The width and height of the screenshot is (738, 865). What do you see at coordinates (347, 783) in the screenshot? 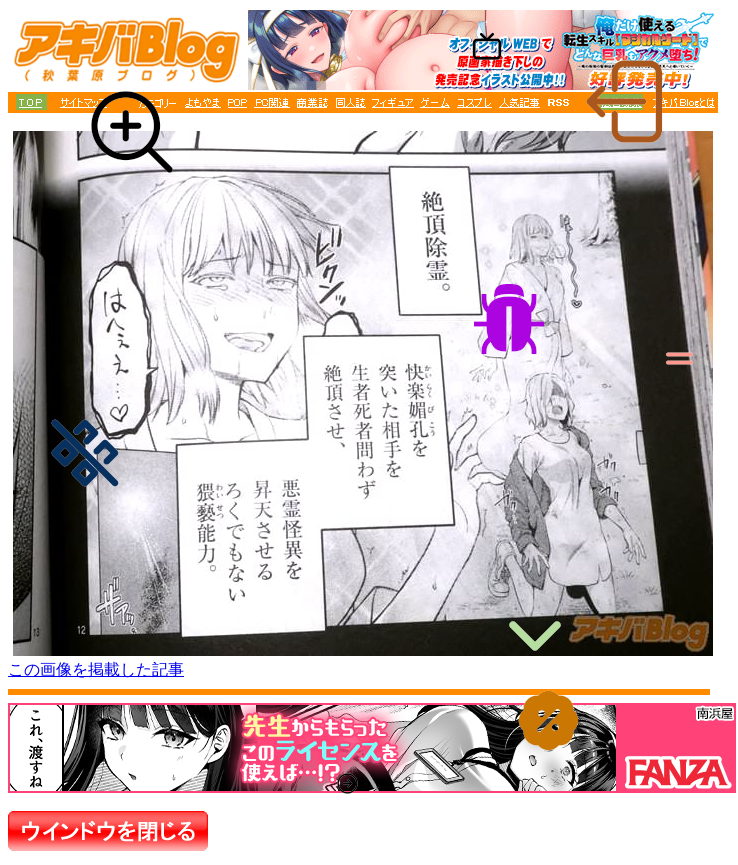
I see `proceed to the next step` at bounding box center [347, 783].